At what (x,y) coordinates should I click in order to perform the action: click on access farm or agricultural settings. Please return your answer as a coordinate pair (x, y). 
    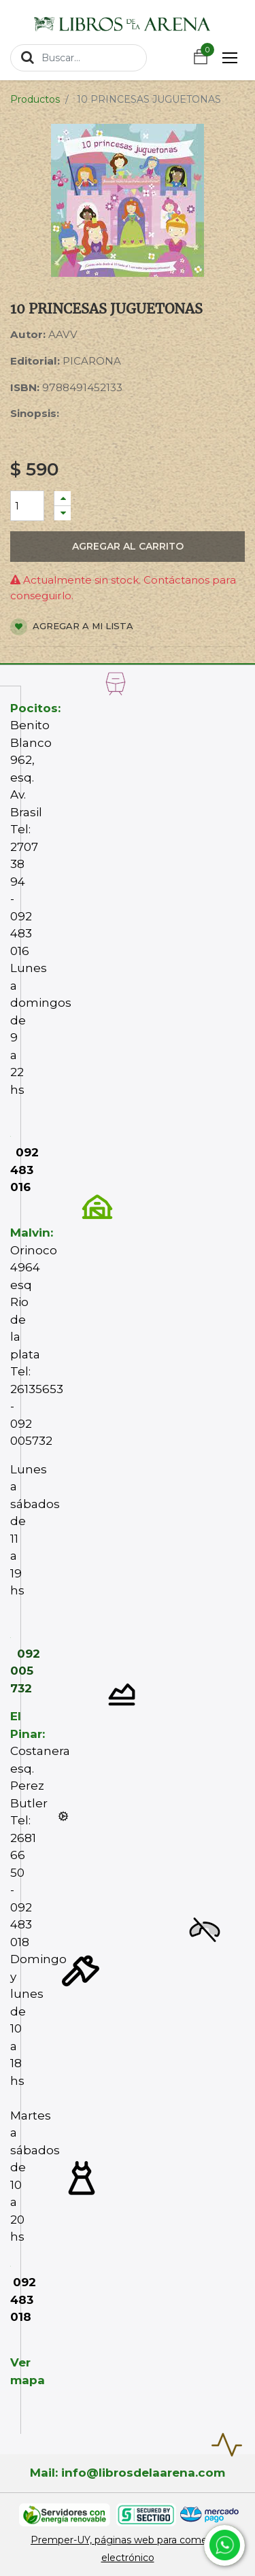
    Looking at the image, I should click on (97, 1209).